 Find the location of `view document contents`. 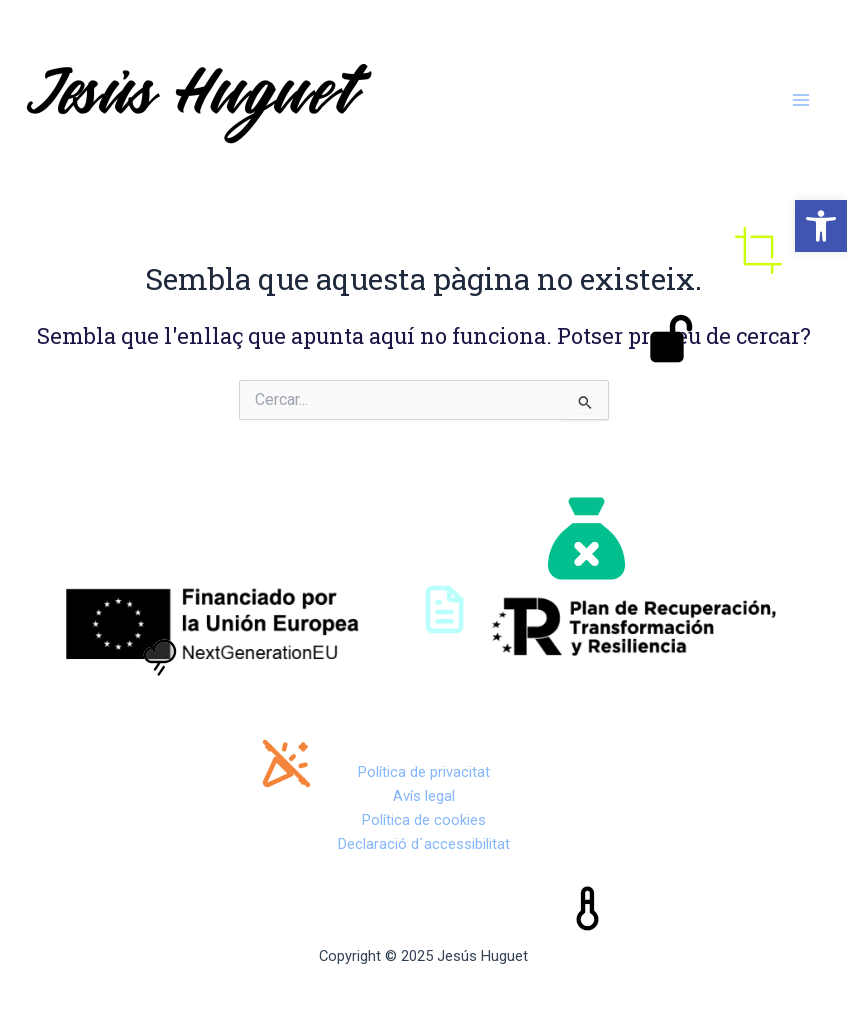

view document contents is located at coordinates (444, 609).